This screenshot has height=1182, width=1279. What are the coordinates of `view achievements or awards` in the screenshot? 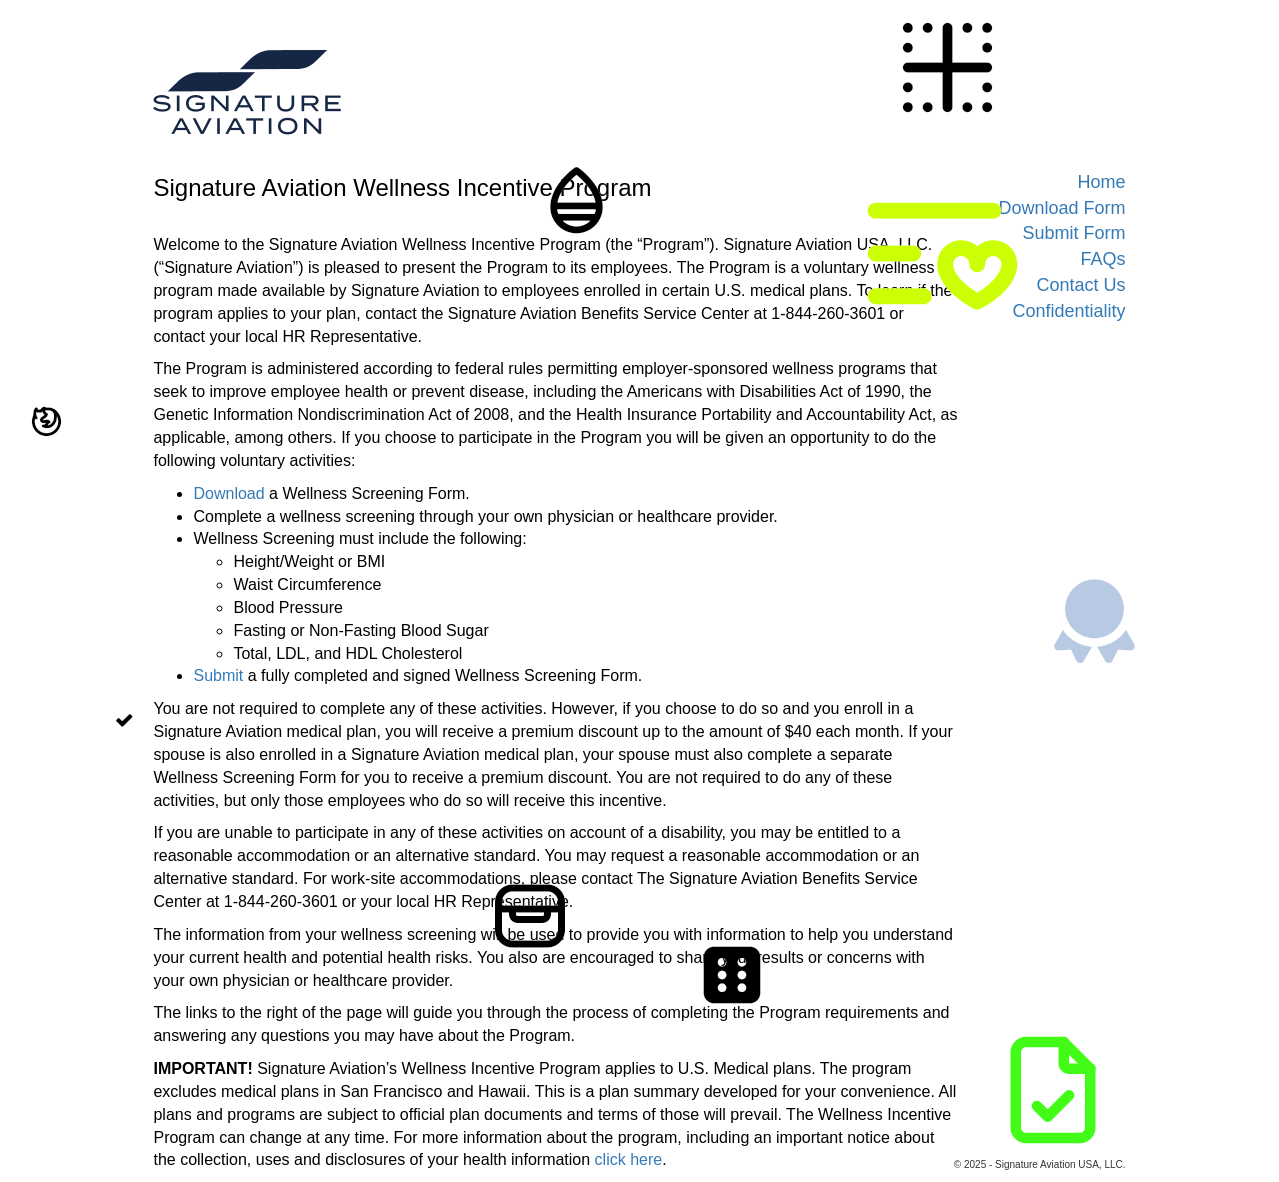 It's located at (1094, 621).